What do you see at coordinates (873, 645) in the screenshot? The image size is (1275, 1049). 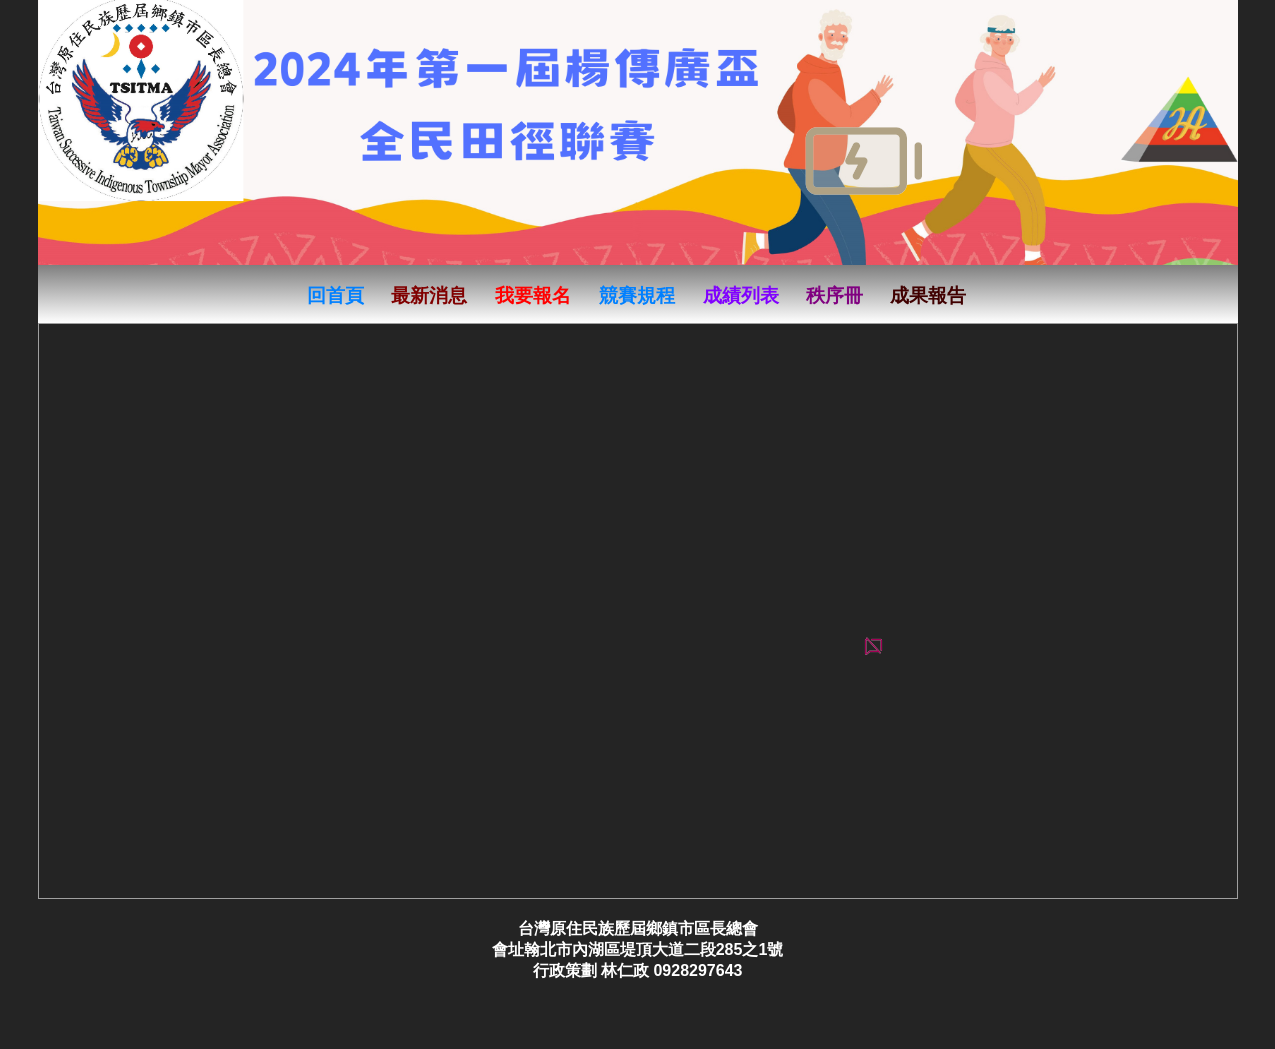 I see `mute or disable chat notifications` at bounding box center [873, 645].